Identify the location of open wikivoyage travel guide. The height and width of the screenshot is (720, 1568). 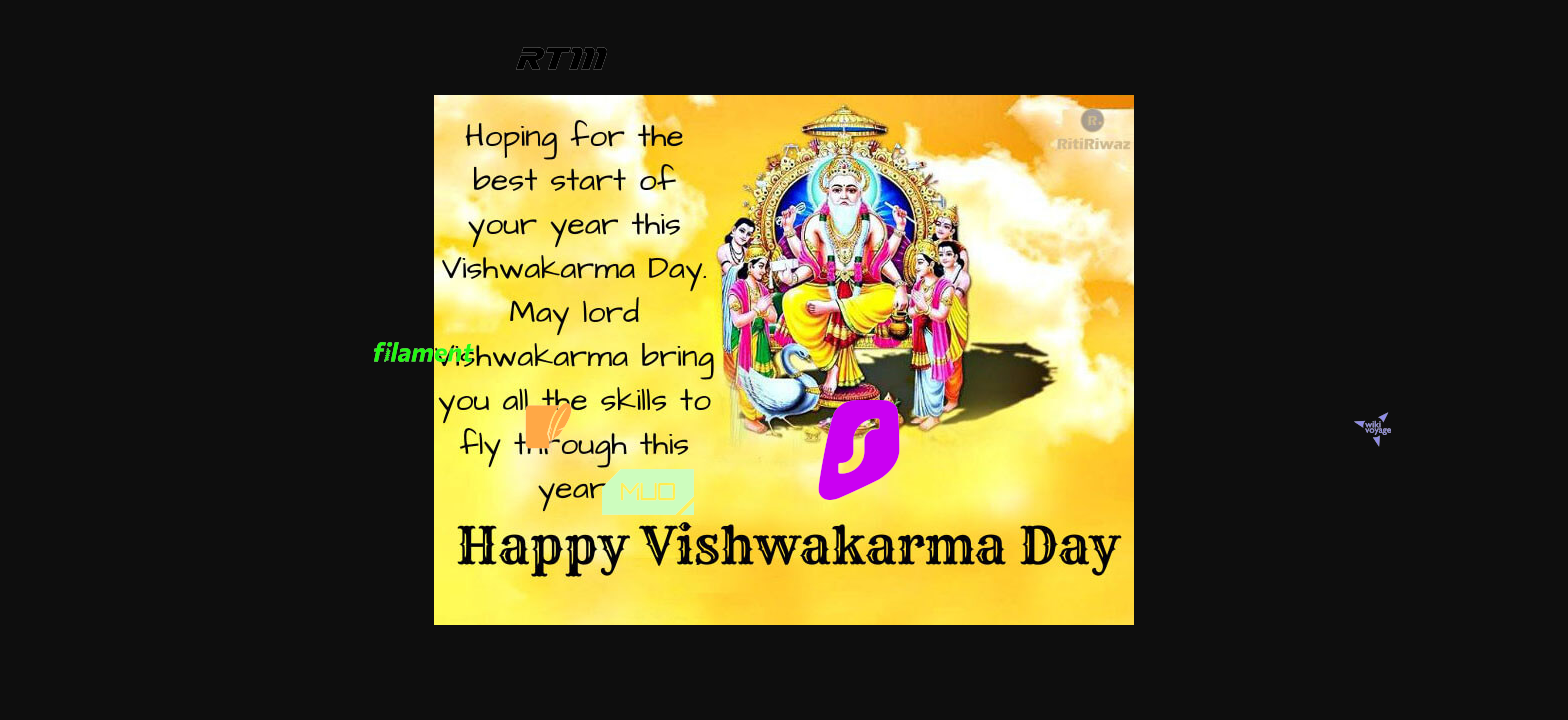
(1372, 429).